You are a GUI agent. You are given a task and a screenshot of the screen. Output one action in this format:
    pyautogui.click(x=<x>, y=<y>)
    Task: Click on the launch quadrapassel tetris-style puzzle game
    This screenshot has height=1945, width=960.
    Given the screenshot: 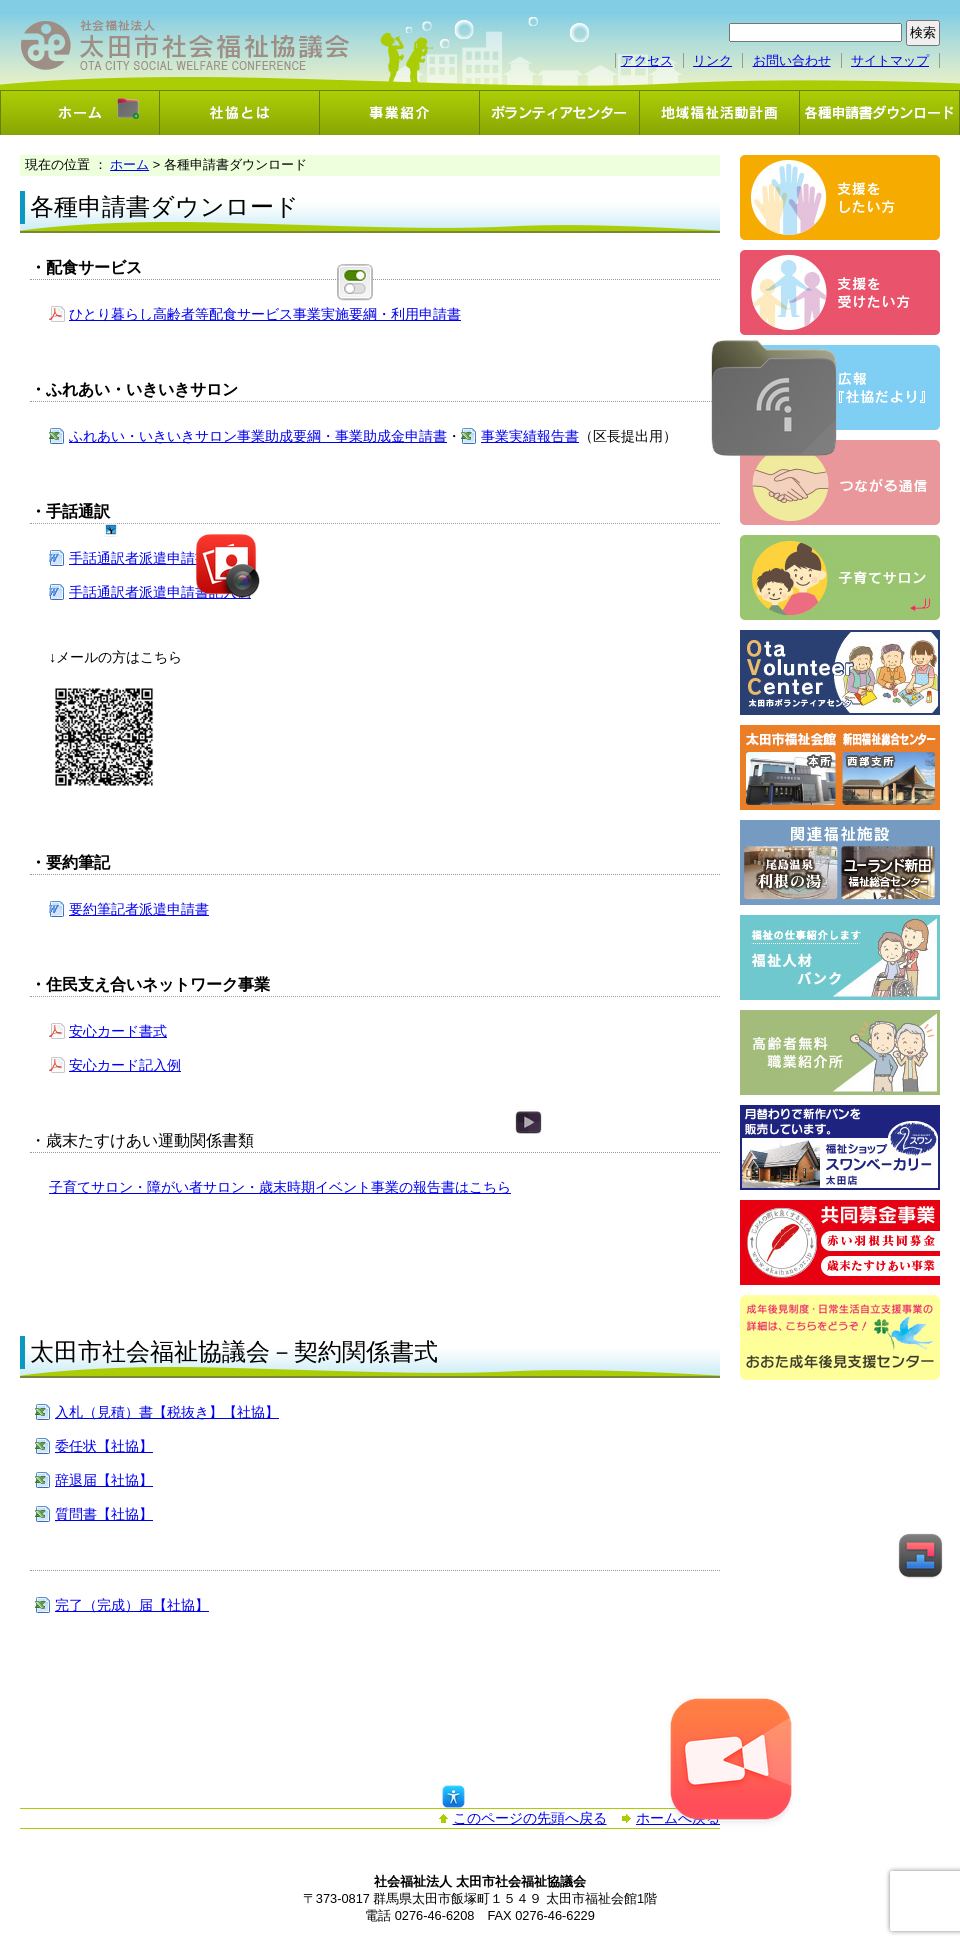 What is the action you would take?
    pyautogui.click(x=920, y=1555)
    